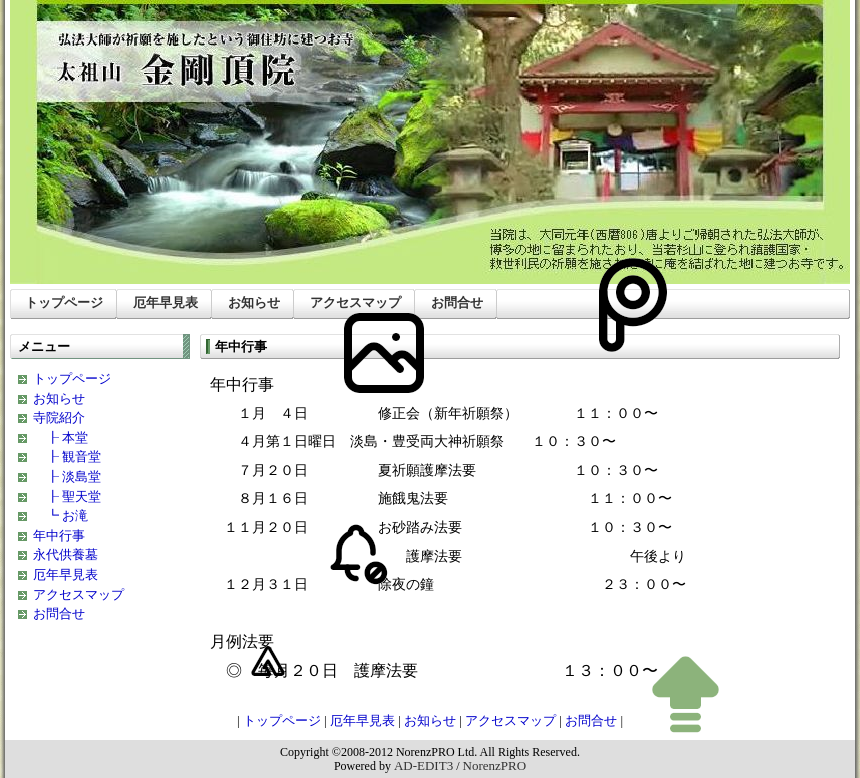 This screenshot has width=860, height=778. Describe the element at coordinates (268, 661) in the screenshot. I see `Adobe brand logo` at that location.